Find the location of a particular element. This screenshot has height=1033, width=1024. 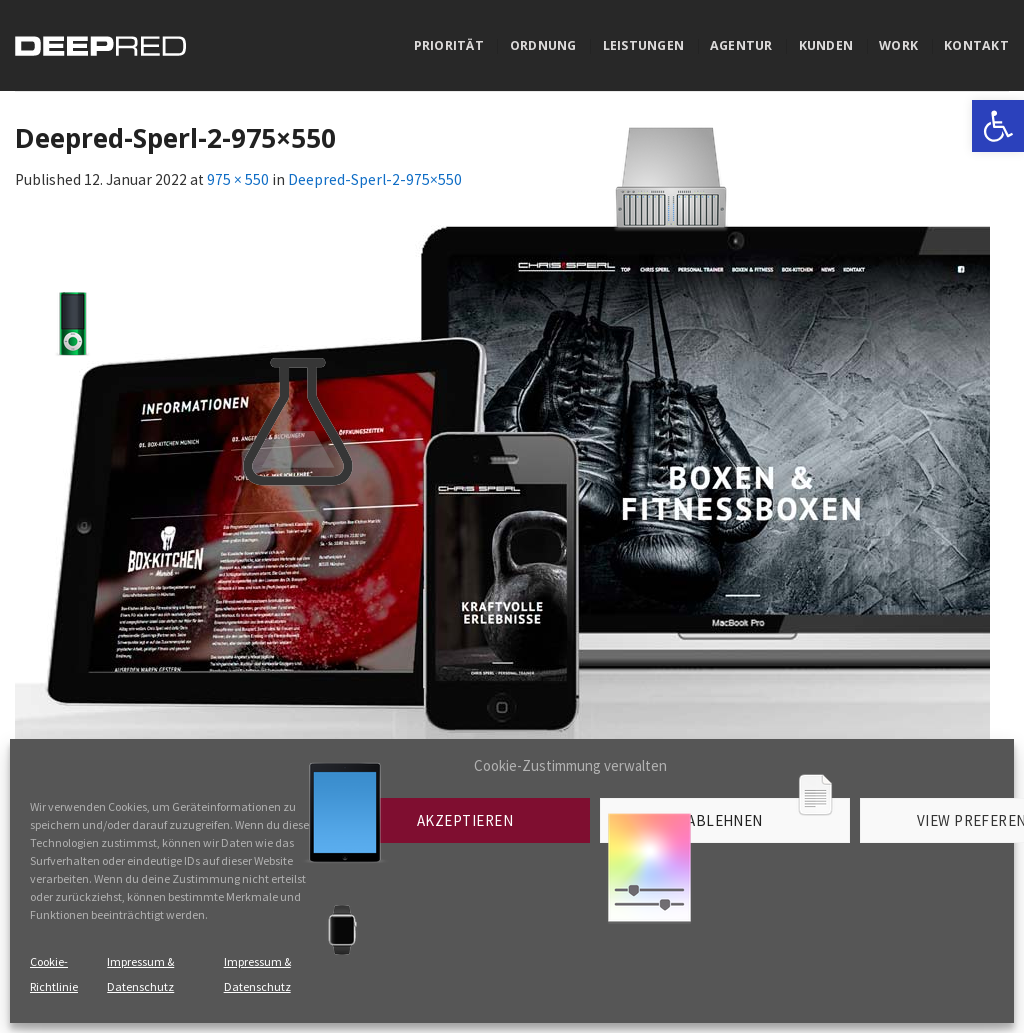

iPad Air device in connected devices list is located at coordinates (345, 812).